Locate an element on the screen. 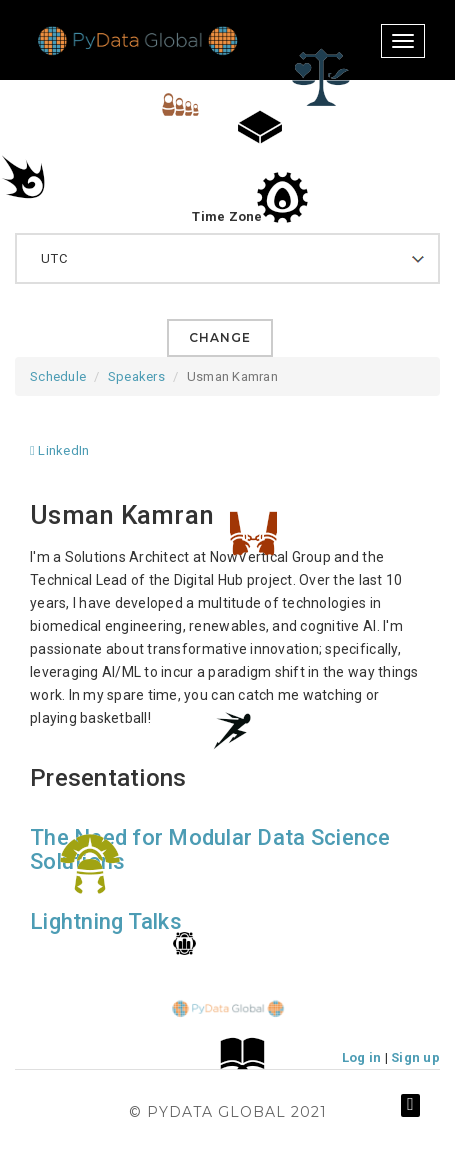 This screenshot has width=455, height=1164. view global analytics or statistics is located at coordinates (184, 943).